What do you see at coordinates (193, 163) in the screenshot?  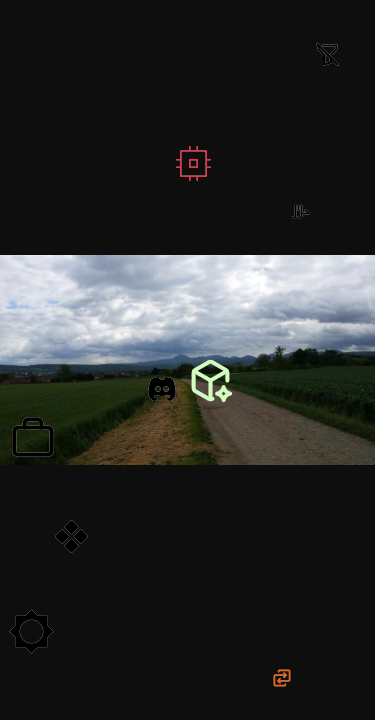 I see `view CPU or processor information` at bounding box center [193, 163].